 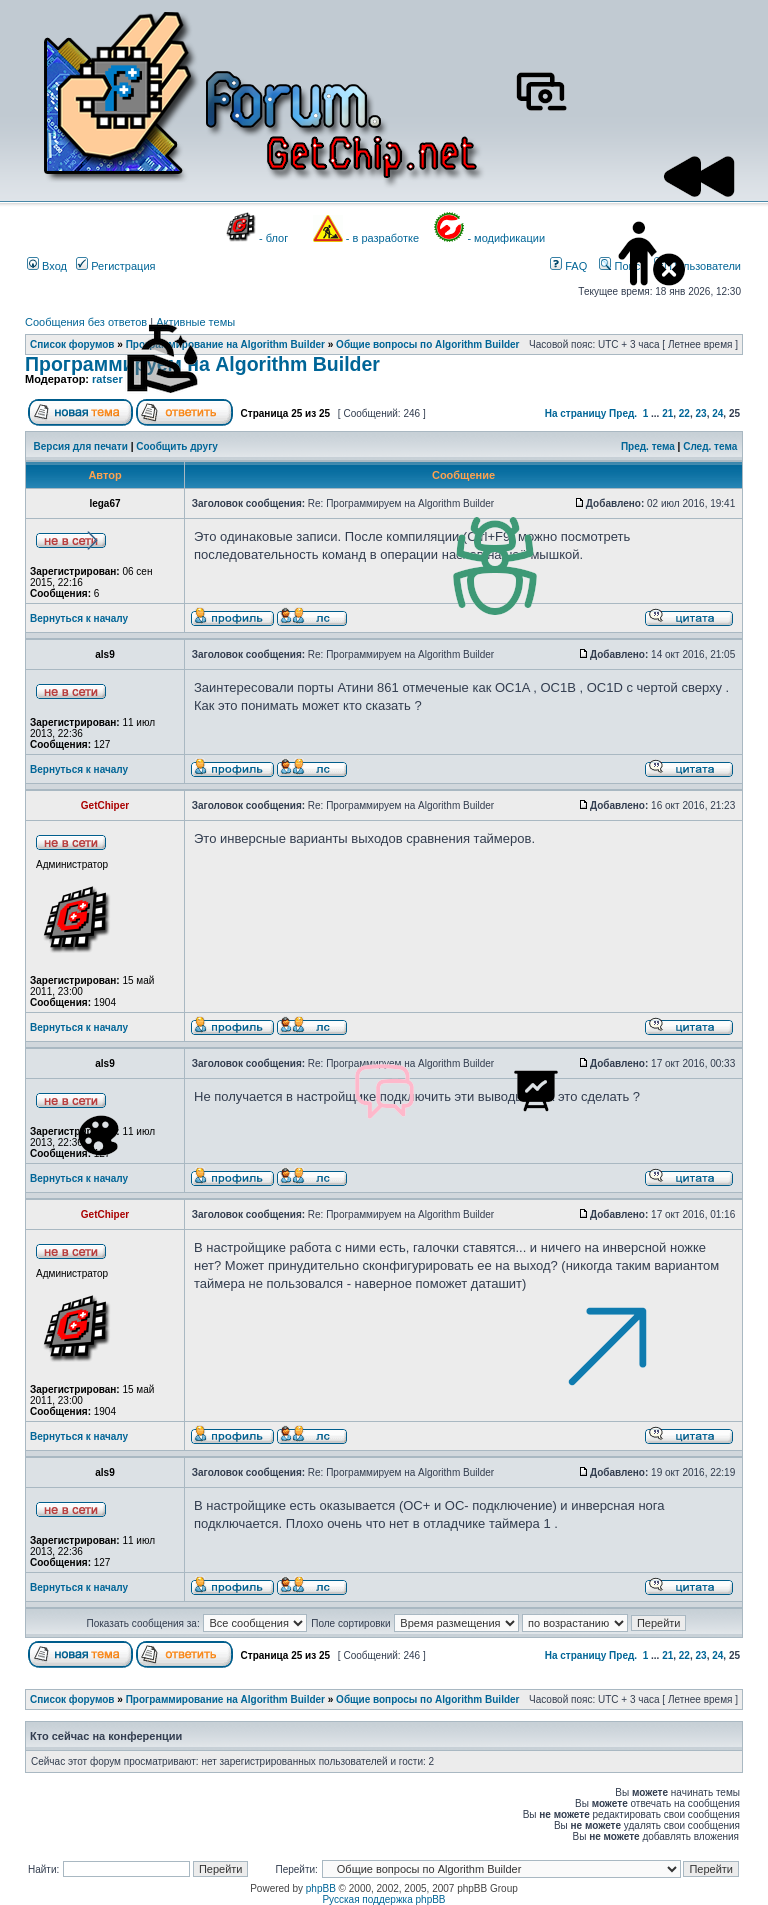 I want to click on open messaging or chat, so click(x=384, y=1091).